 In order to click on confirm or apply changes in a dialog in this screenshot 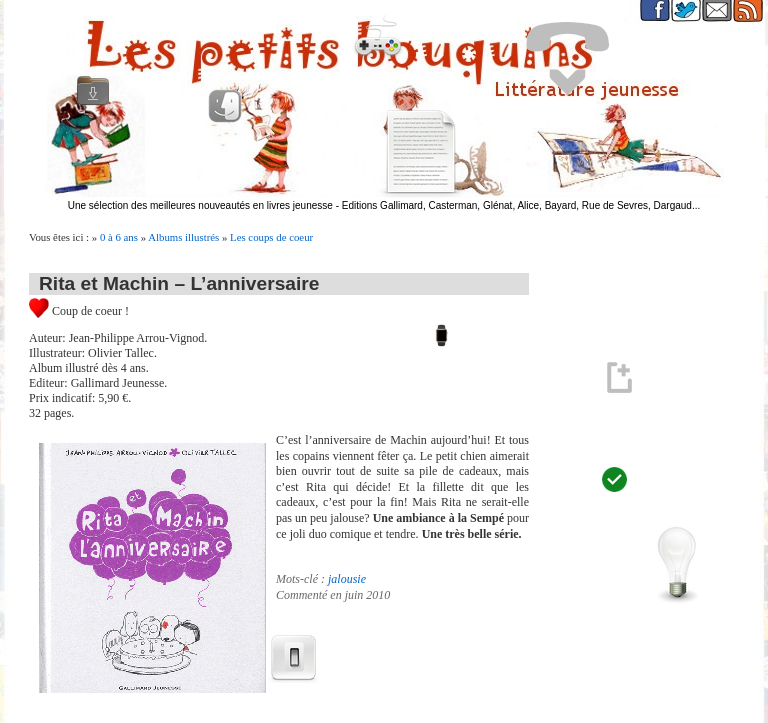, I will do `click(614, 479)`.